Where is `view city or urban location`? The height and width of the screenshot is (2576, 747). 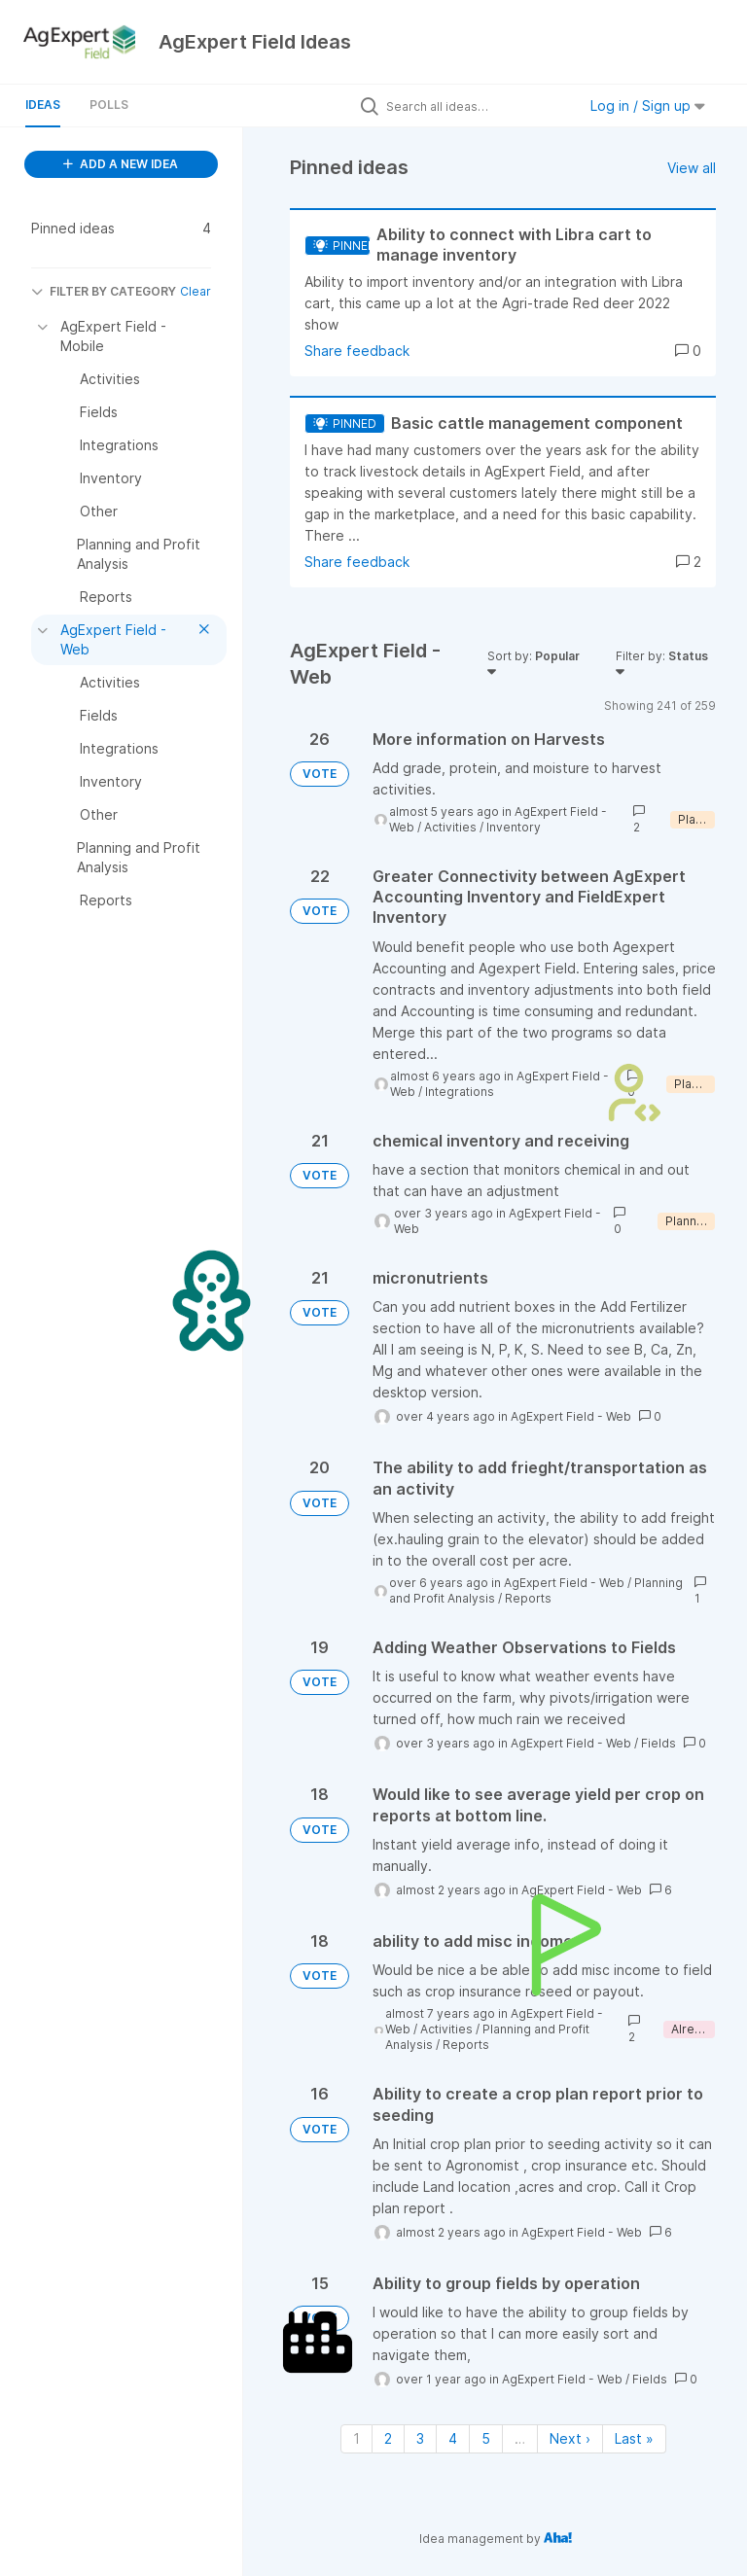 view city or urban location is located at coordinates (317, 2342).